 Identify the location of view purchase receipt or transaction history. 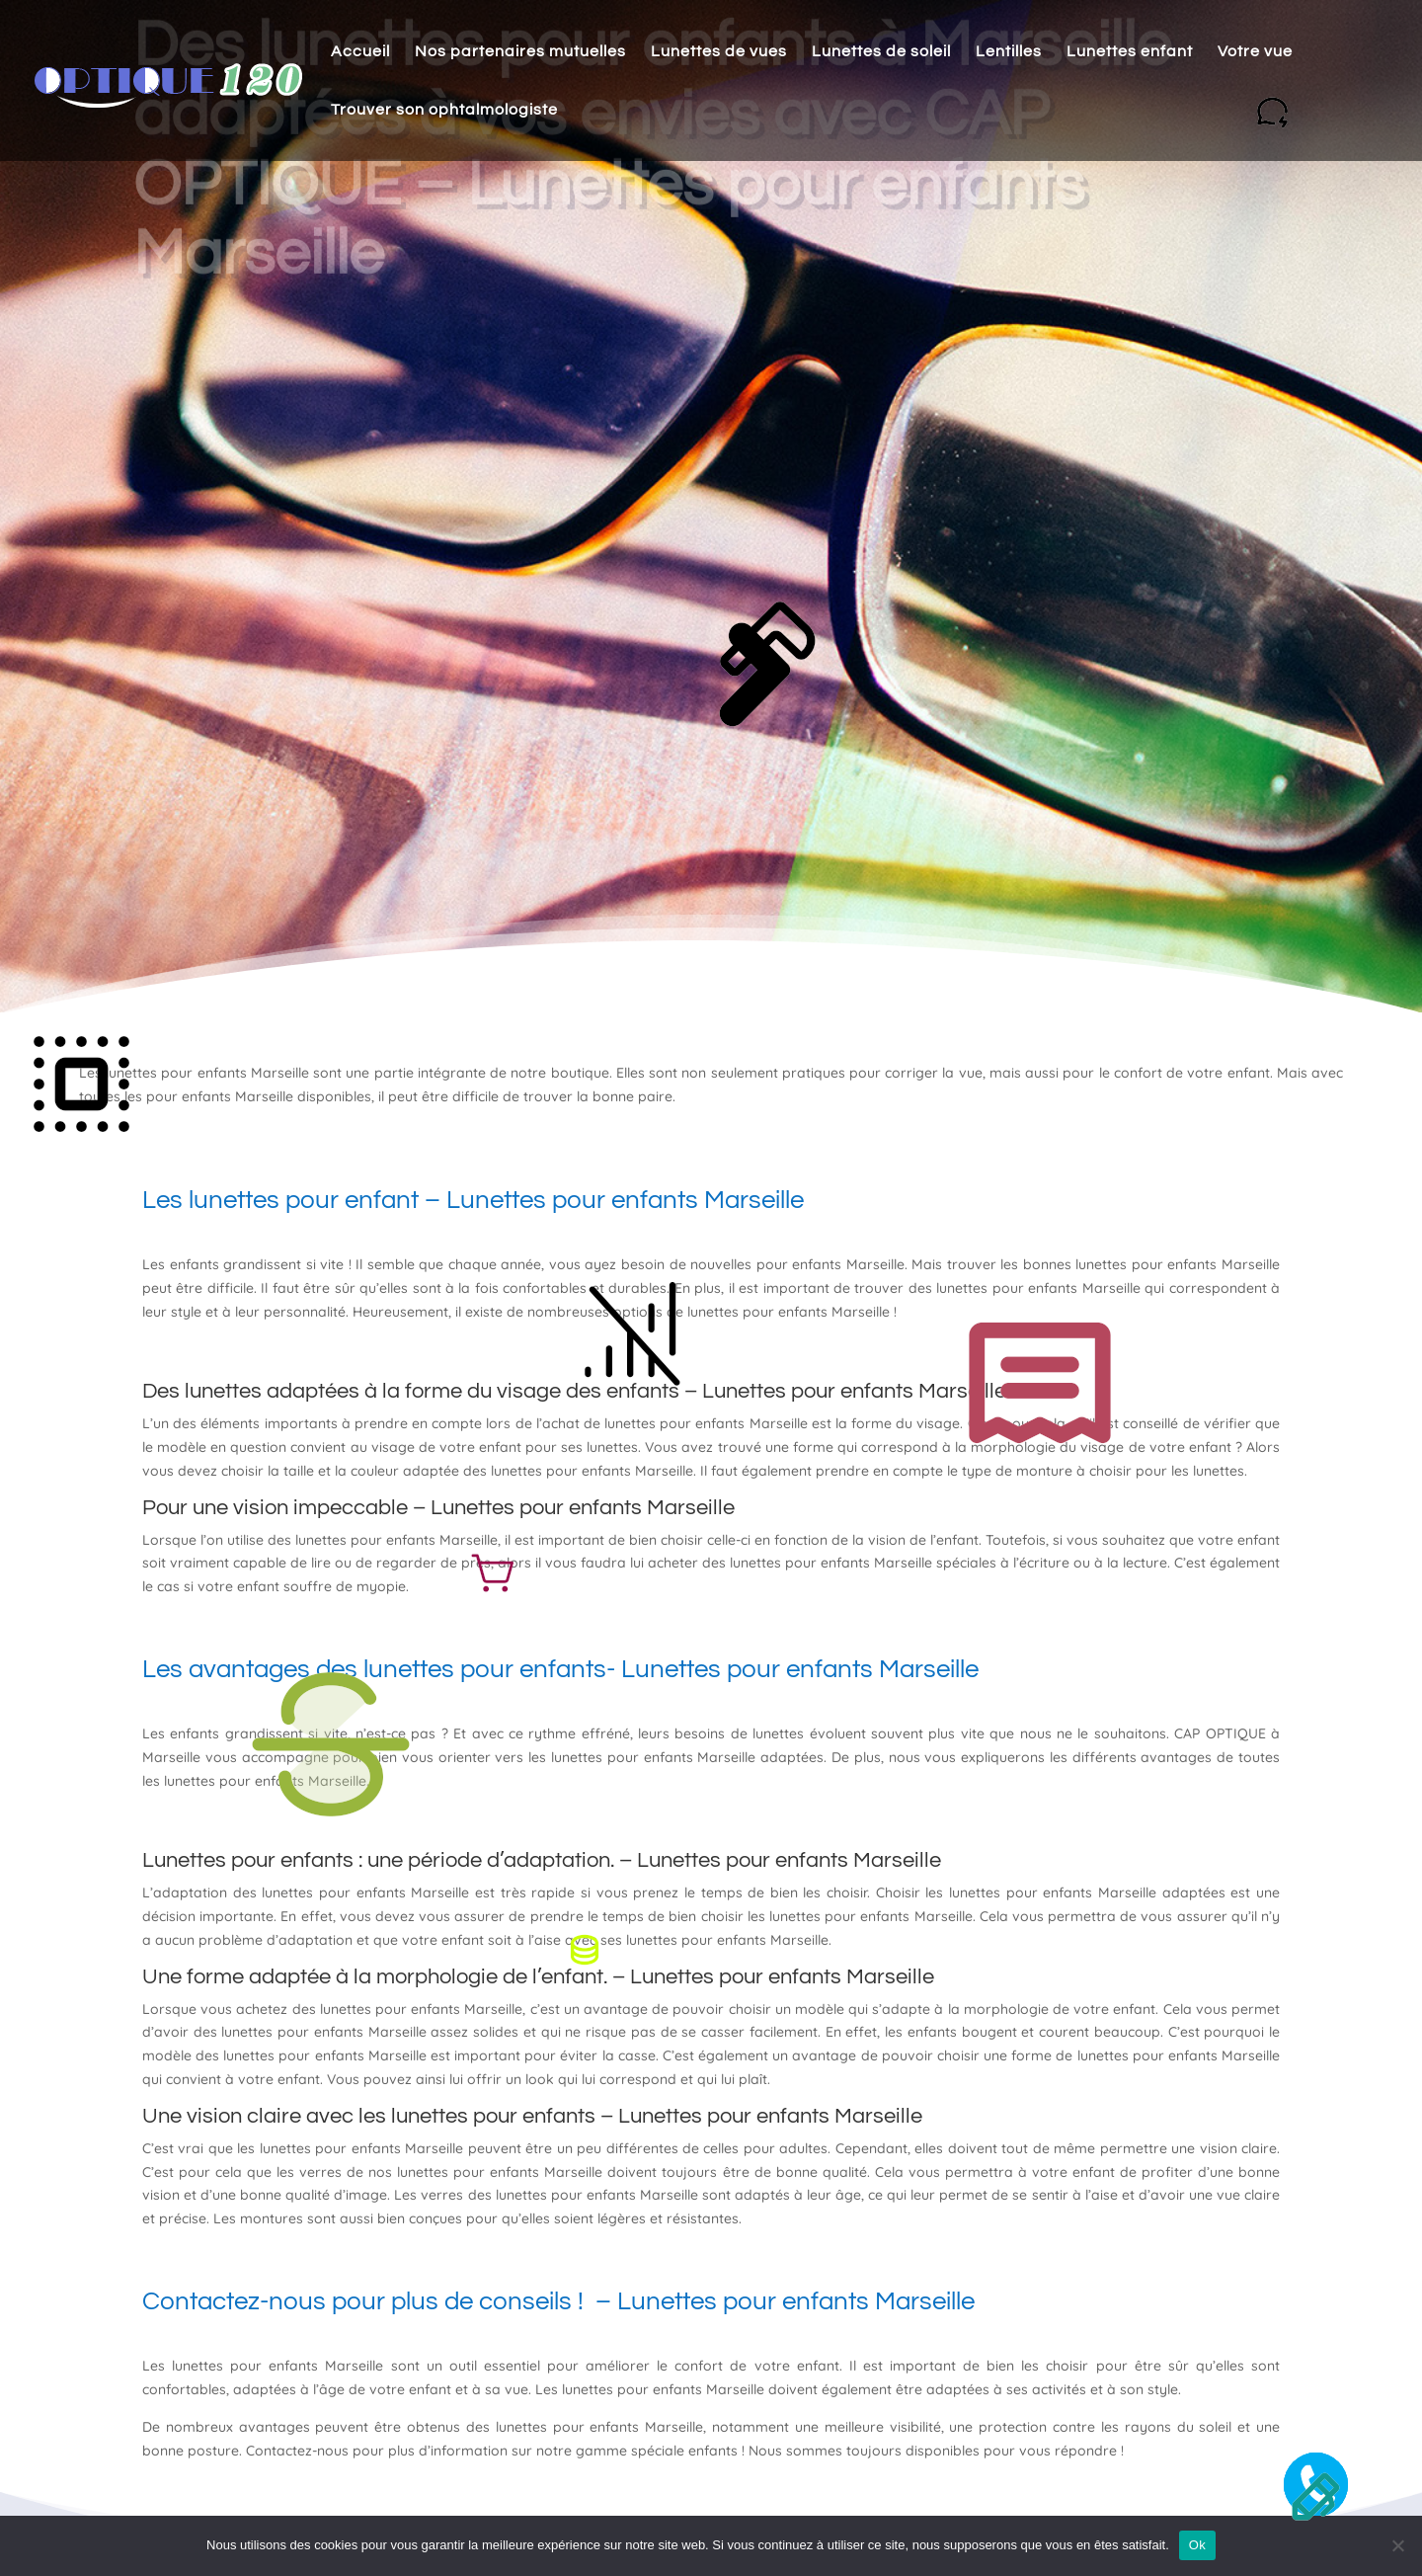
(1040, 1383).